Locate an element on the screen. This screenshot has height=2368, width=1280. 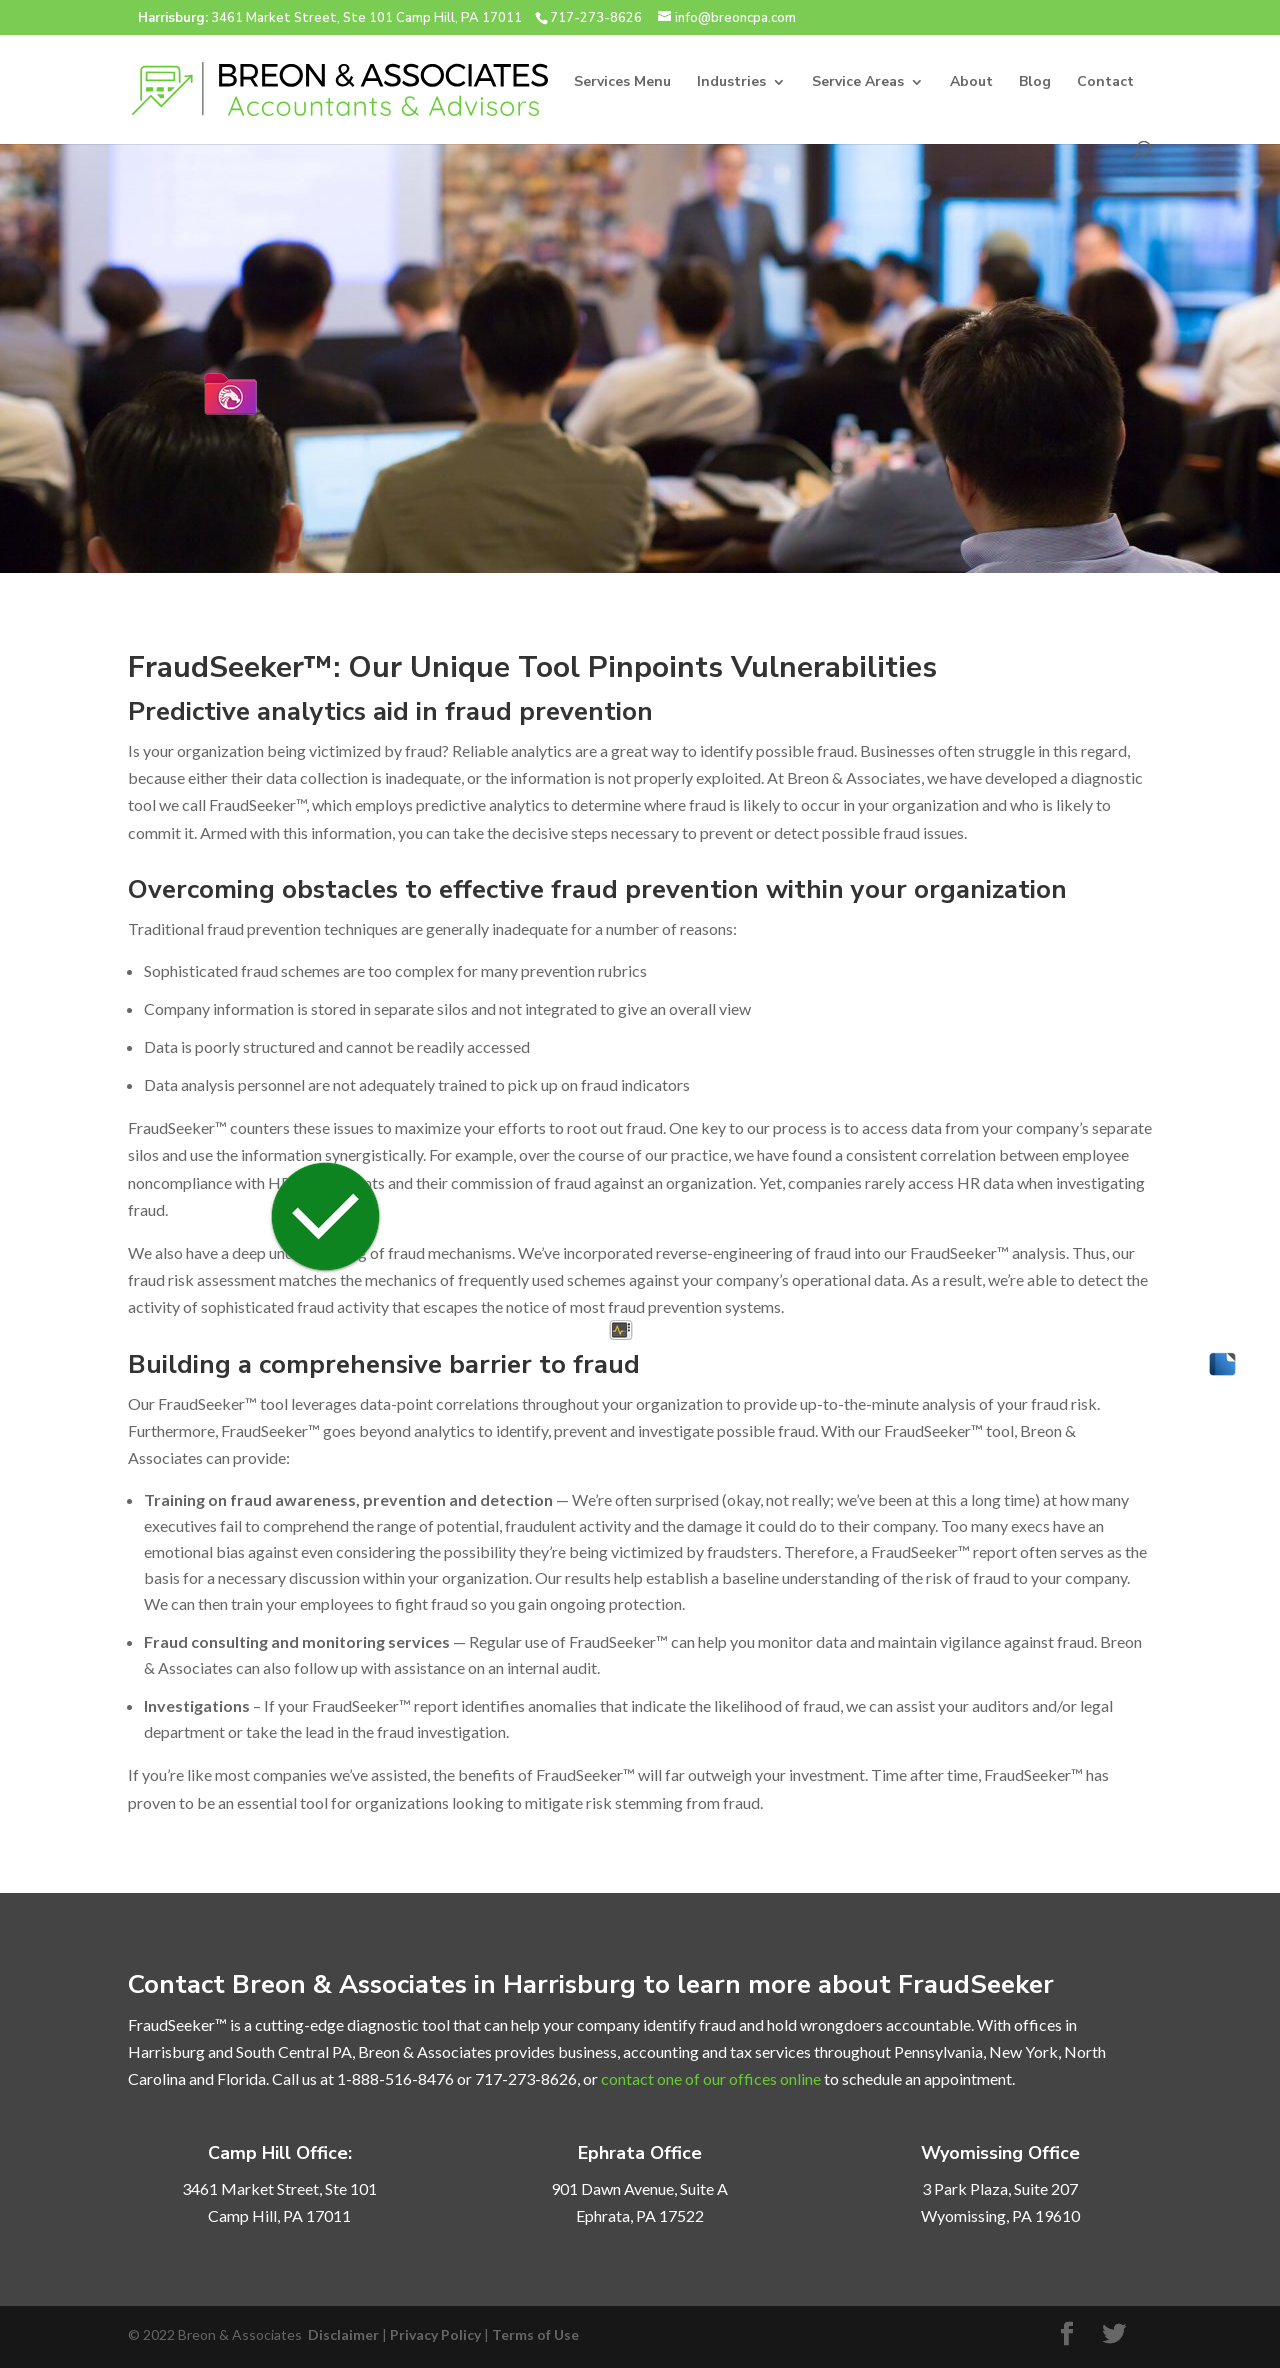
indicates file has been successfully synced and shared is located at coordinates (325, 1216).